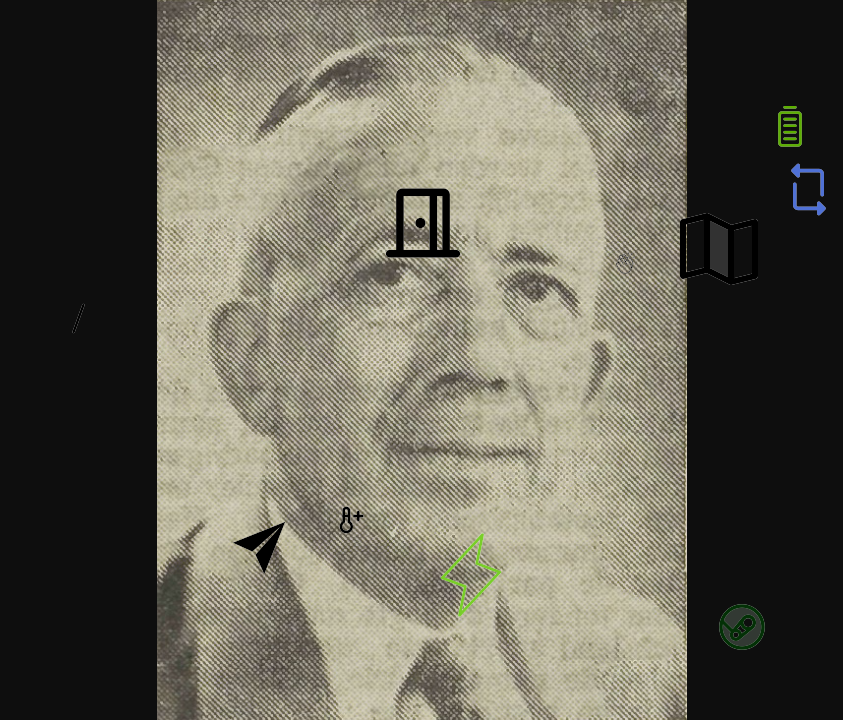 The width and height of the screenshot is (843, 720). Describe the element at coordinates (742, 627) in the screenshot. I see `open Steam application` at that location.